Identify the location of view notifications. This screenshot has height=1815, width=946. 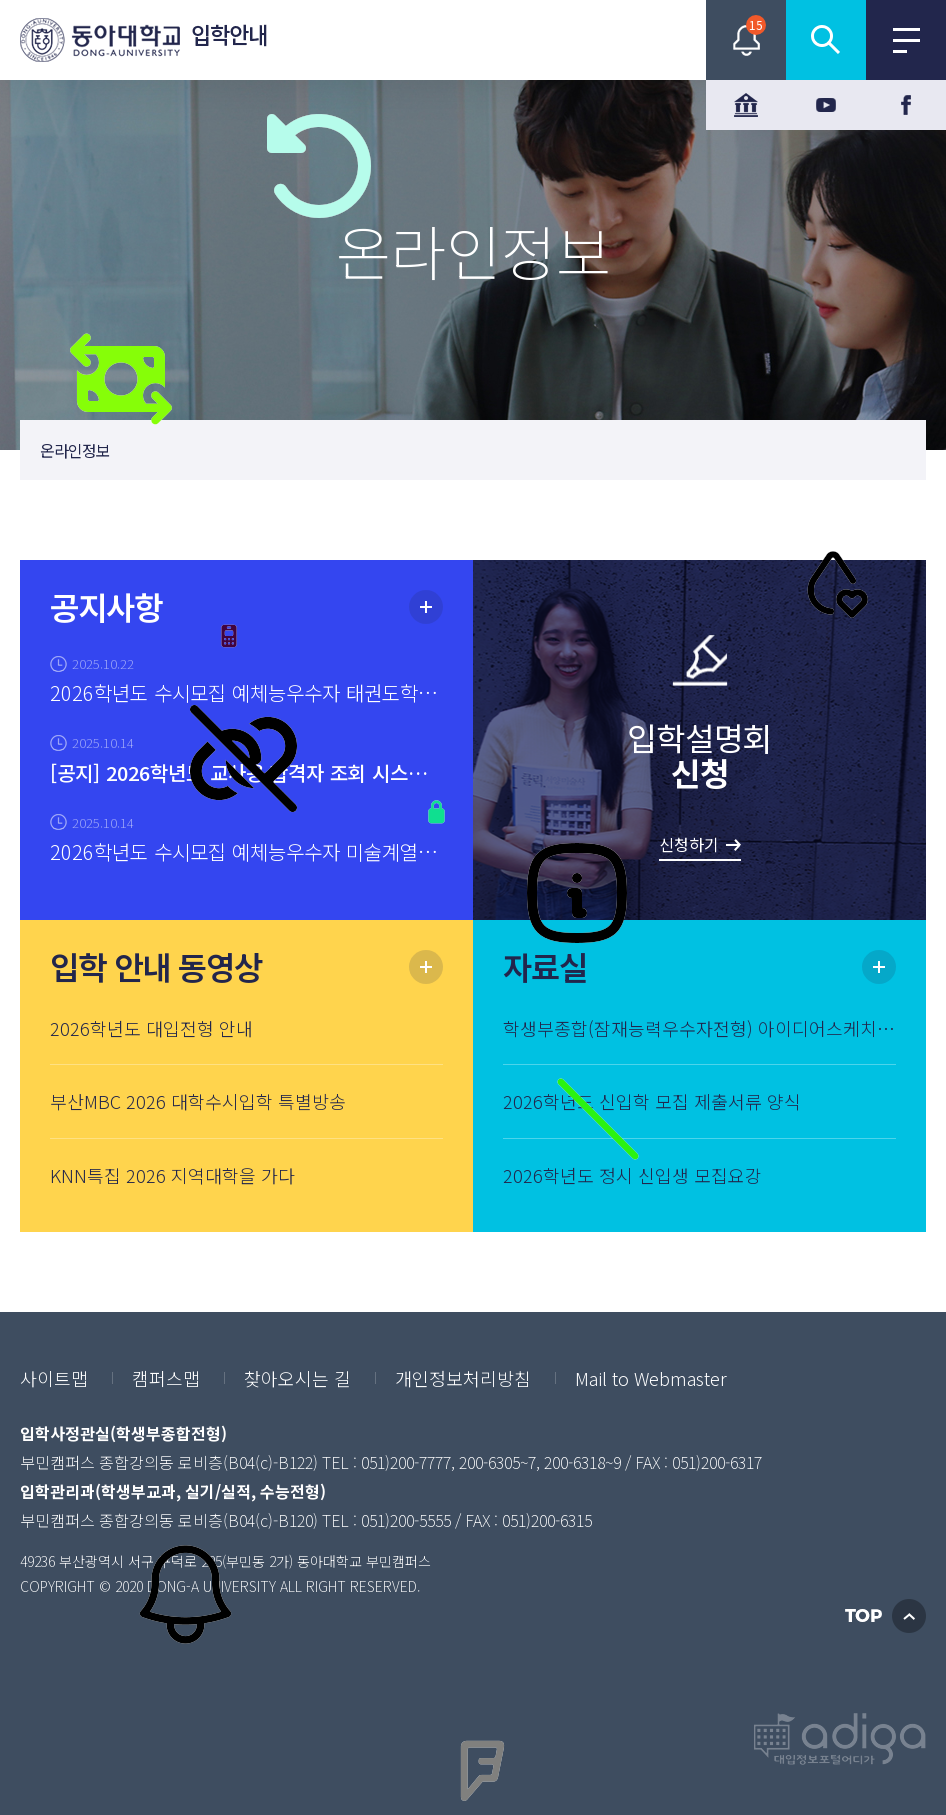
(185, 1594).